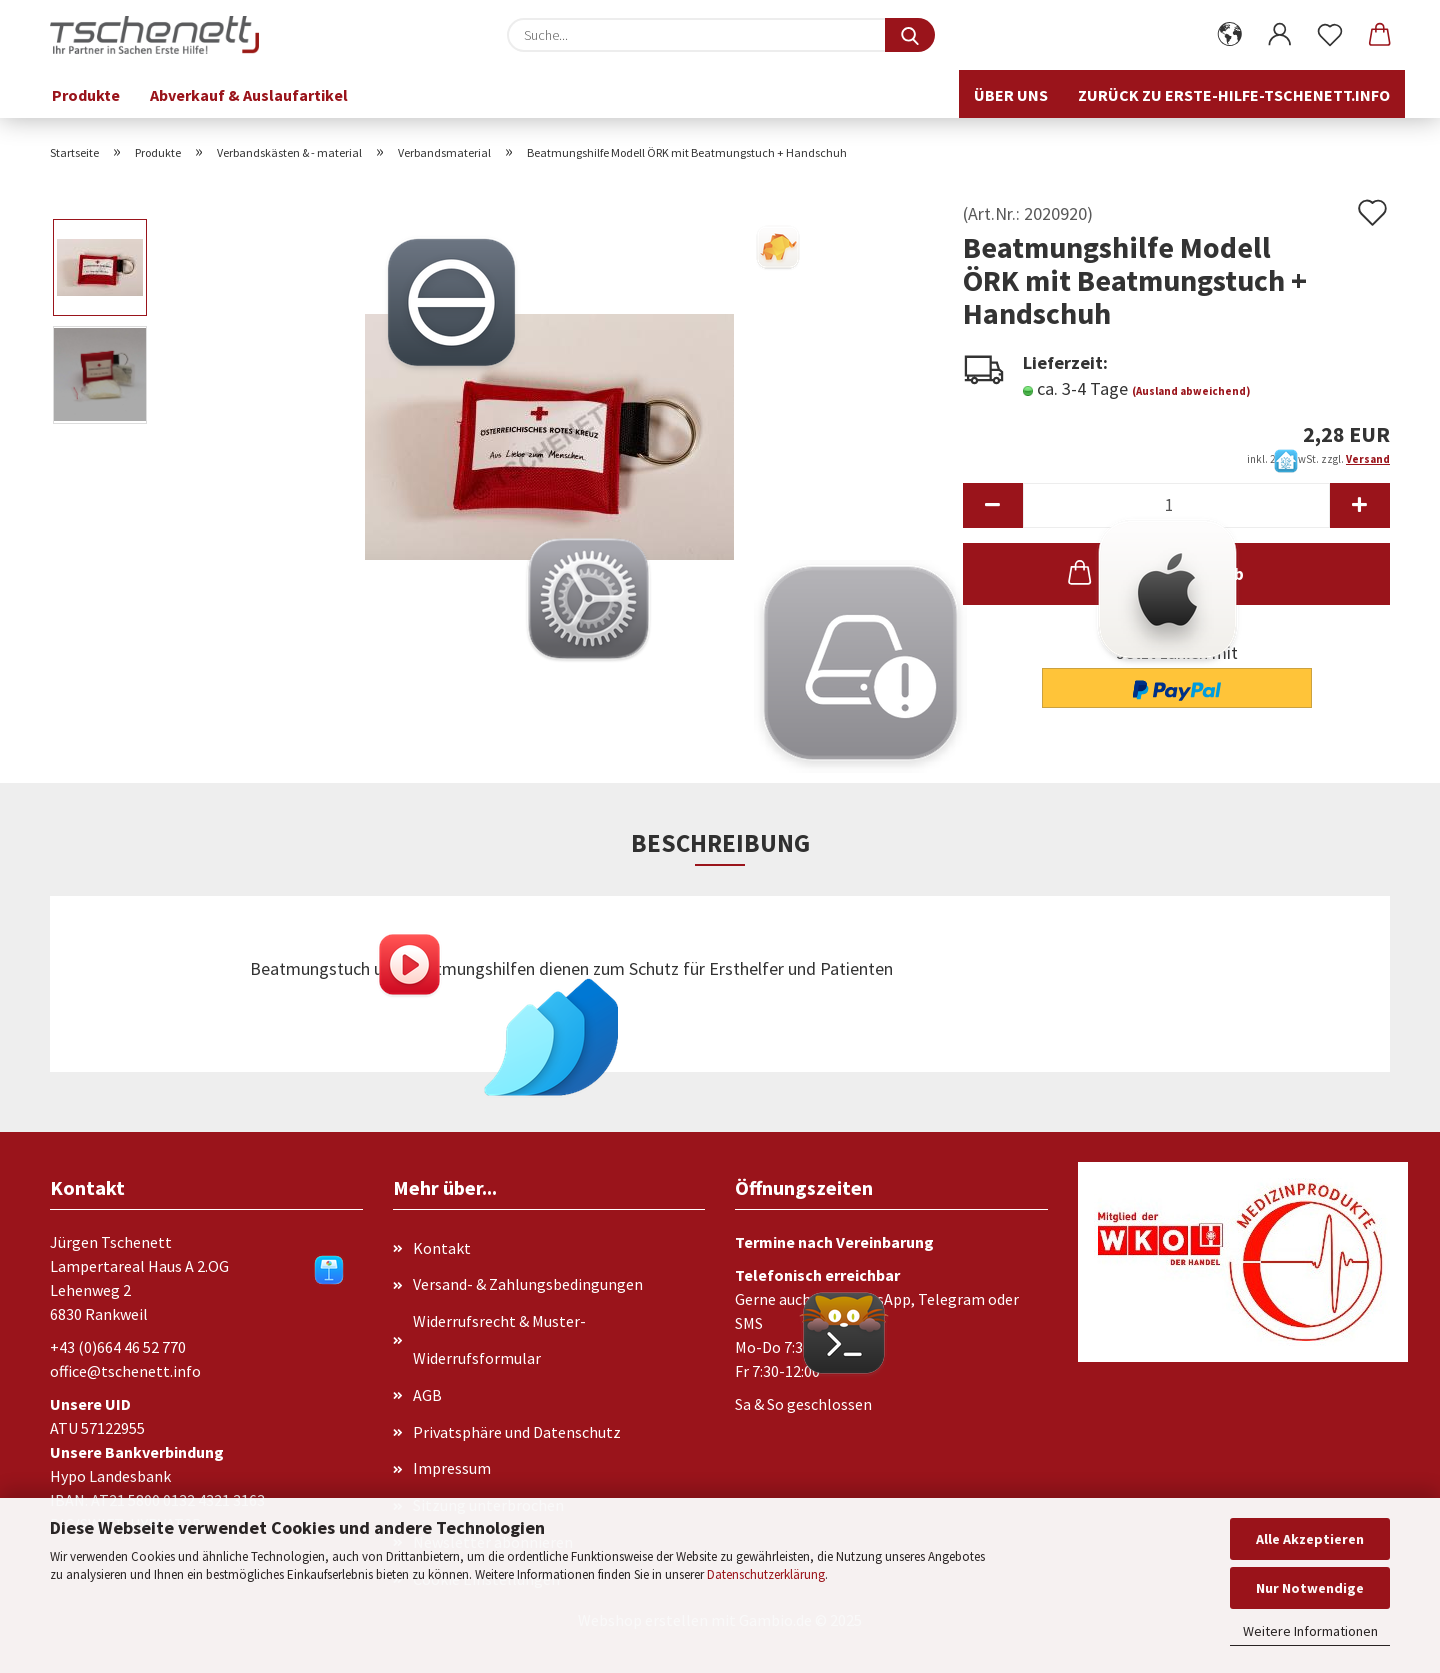  What do you see at coordinates (551, 1037) in the screenshot?
I see `open microsoft viva insights app` at bounding box center [551, 1037].